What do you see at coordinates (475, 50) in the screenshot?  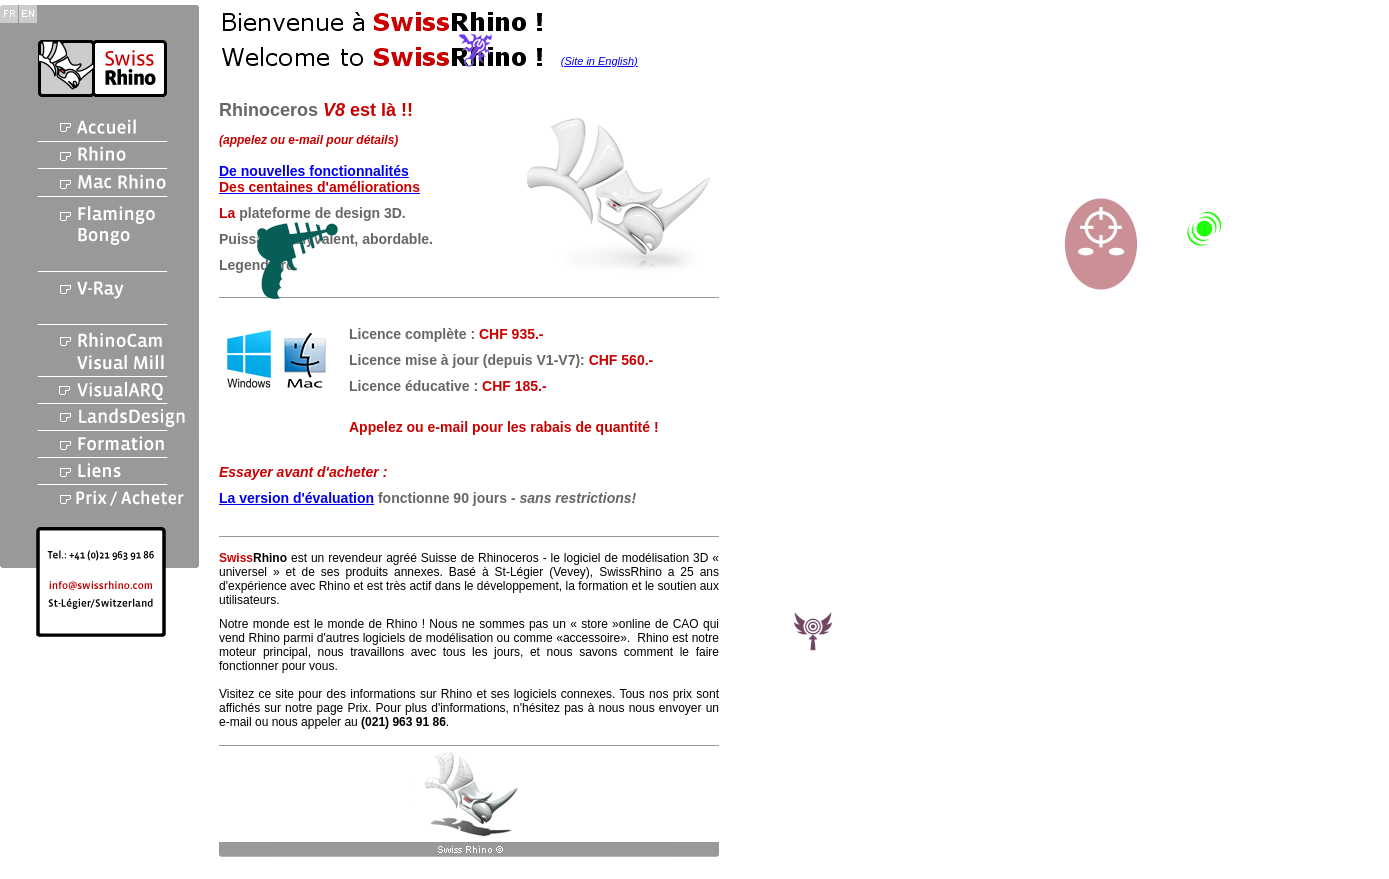 I see `access quick repair or maintenance tools` at bounding box center [475, 50].